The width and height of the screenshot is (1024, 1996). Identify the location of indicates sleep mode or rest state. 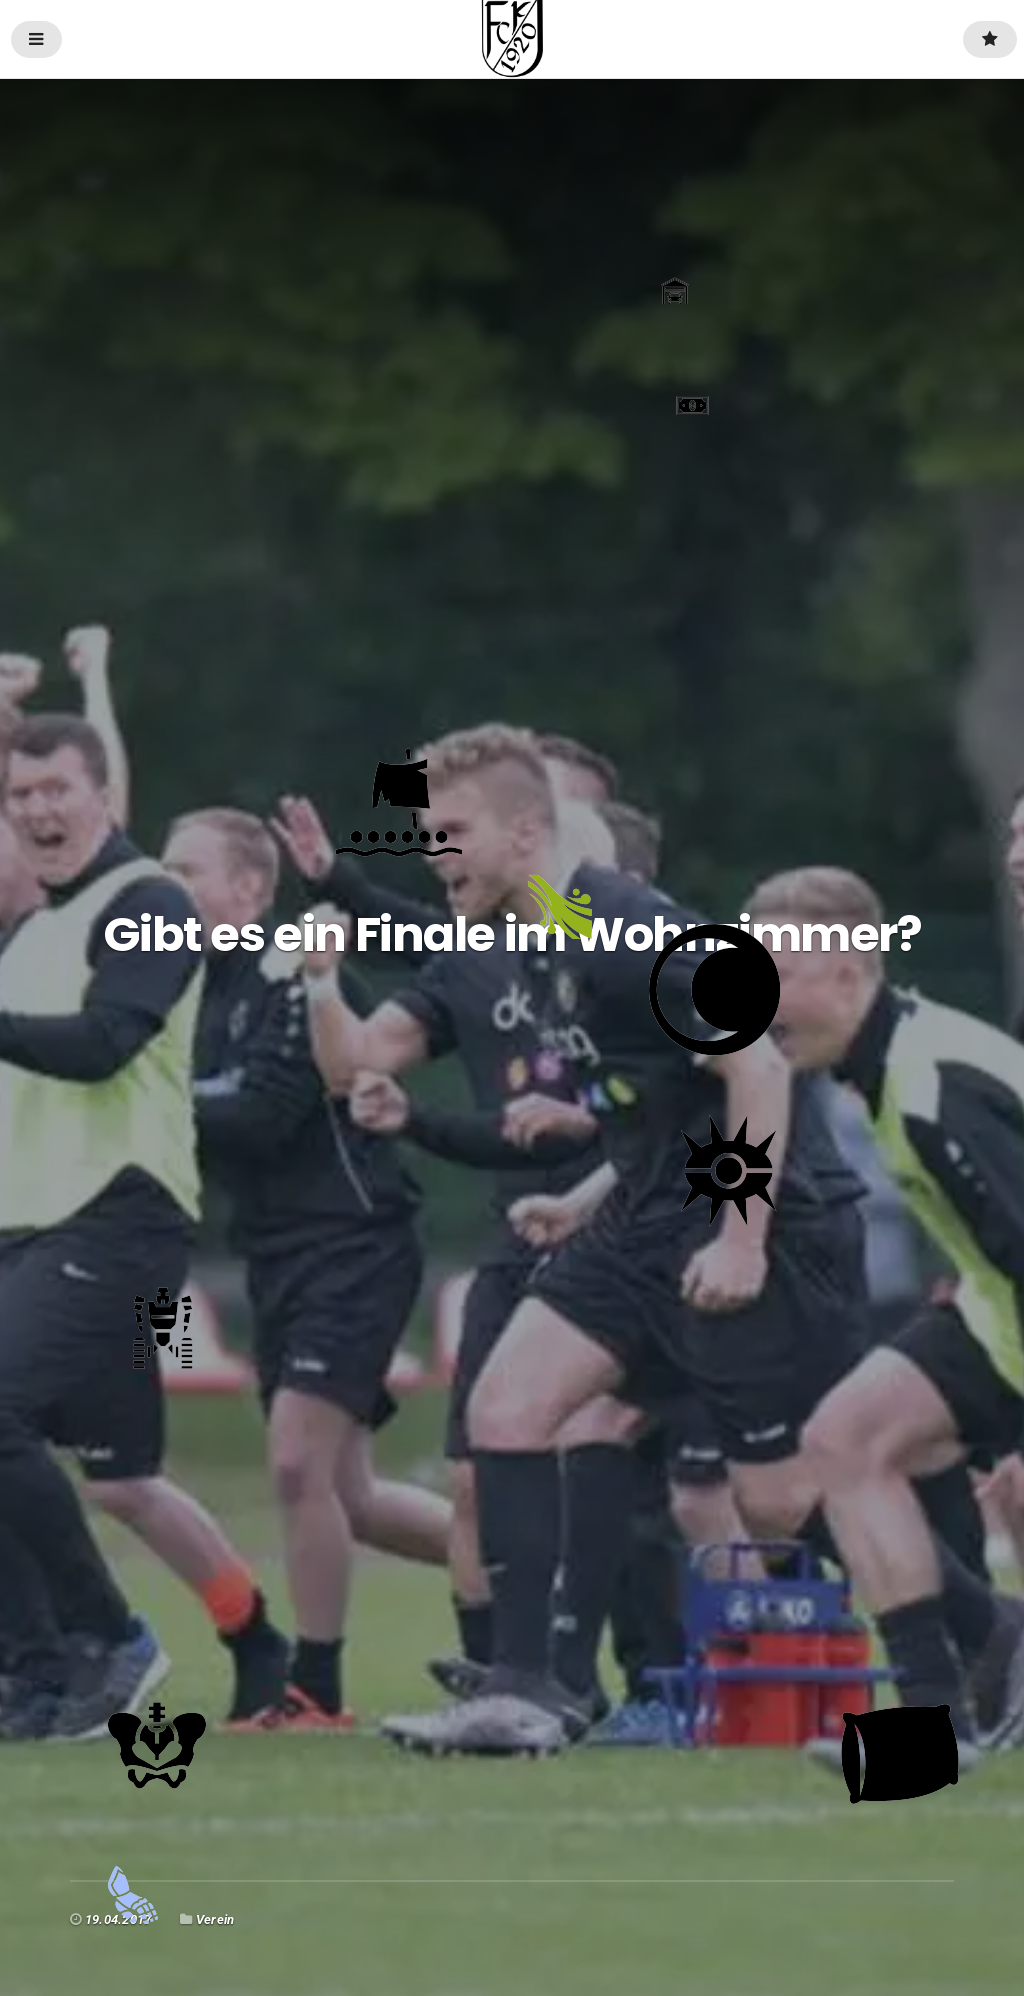
(900, 1754).